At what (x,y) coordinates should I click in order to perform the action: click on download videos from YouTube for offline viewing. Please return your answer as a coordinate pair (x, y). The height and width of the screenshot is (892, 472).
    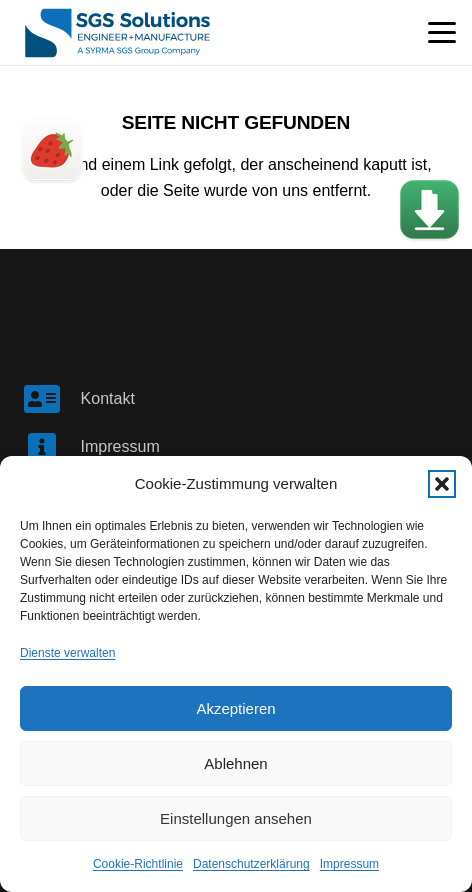
    Looking at the image, I should click on (429, 209).